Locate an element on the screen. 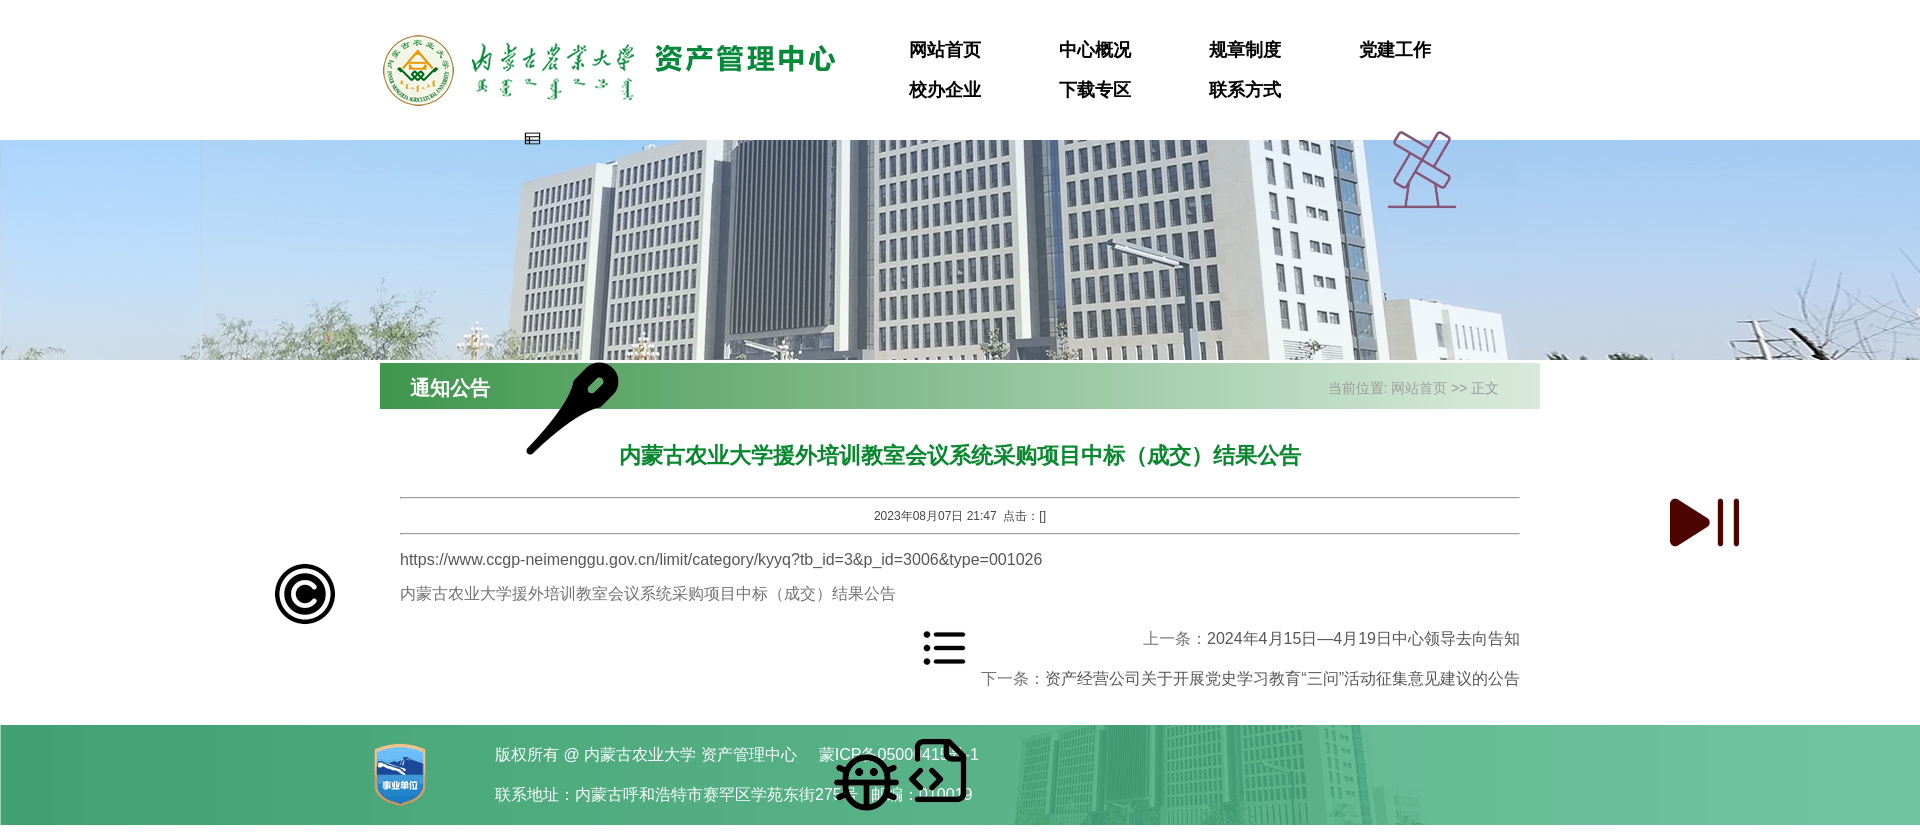 The width and height of the screenshot is (1920, 835). view items as a bulleted list is located at coordinates (945, 648).